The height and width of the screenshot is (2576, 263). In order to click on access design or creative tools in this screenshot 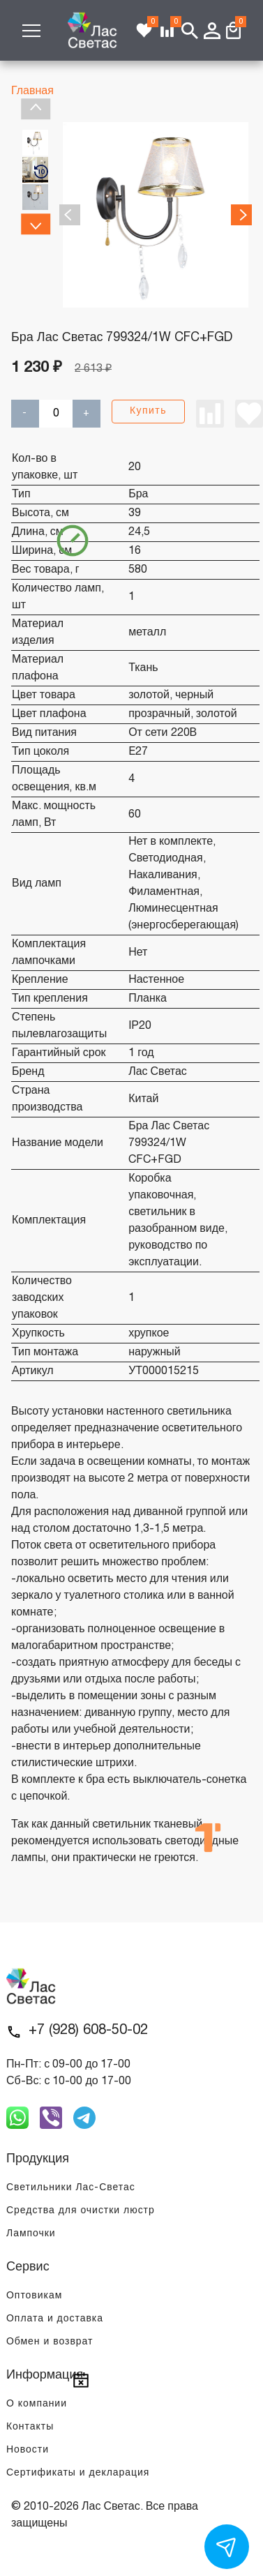, I will do `click(208, 1837)`.